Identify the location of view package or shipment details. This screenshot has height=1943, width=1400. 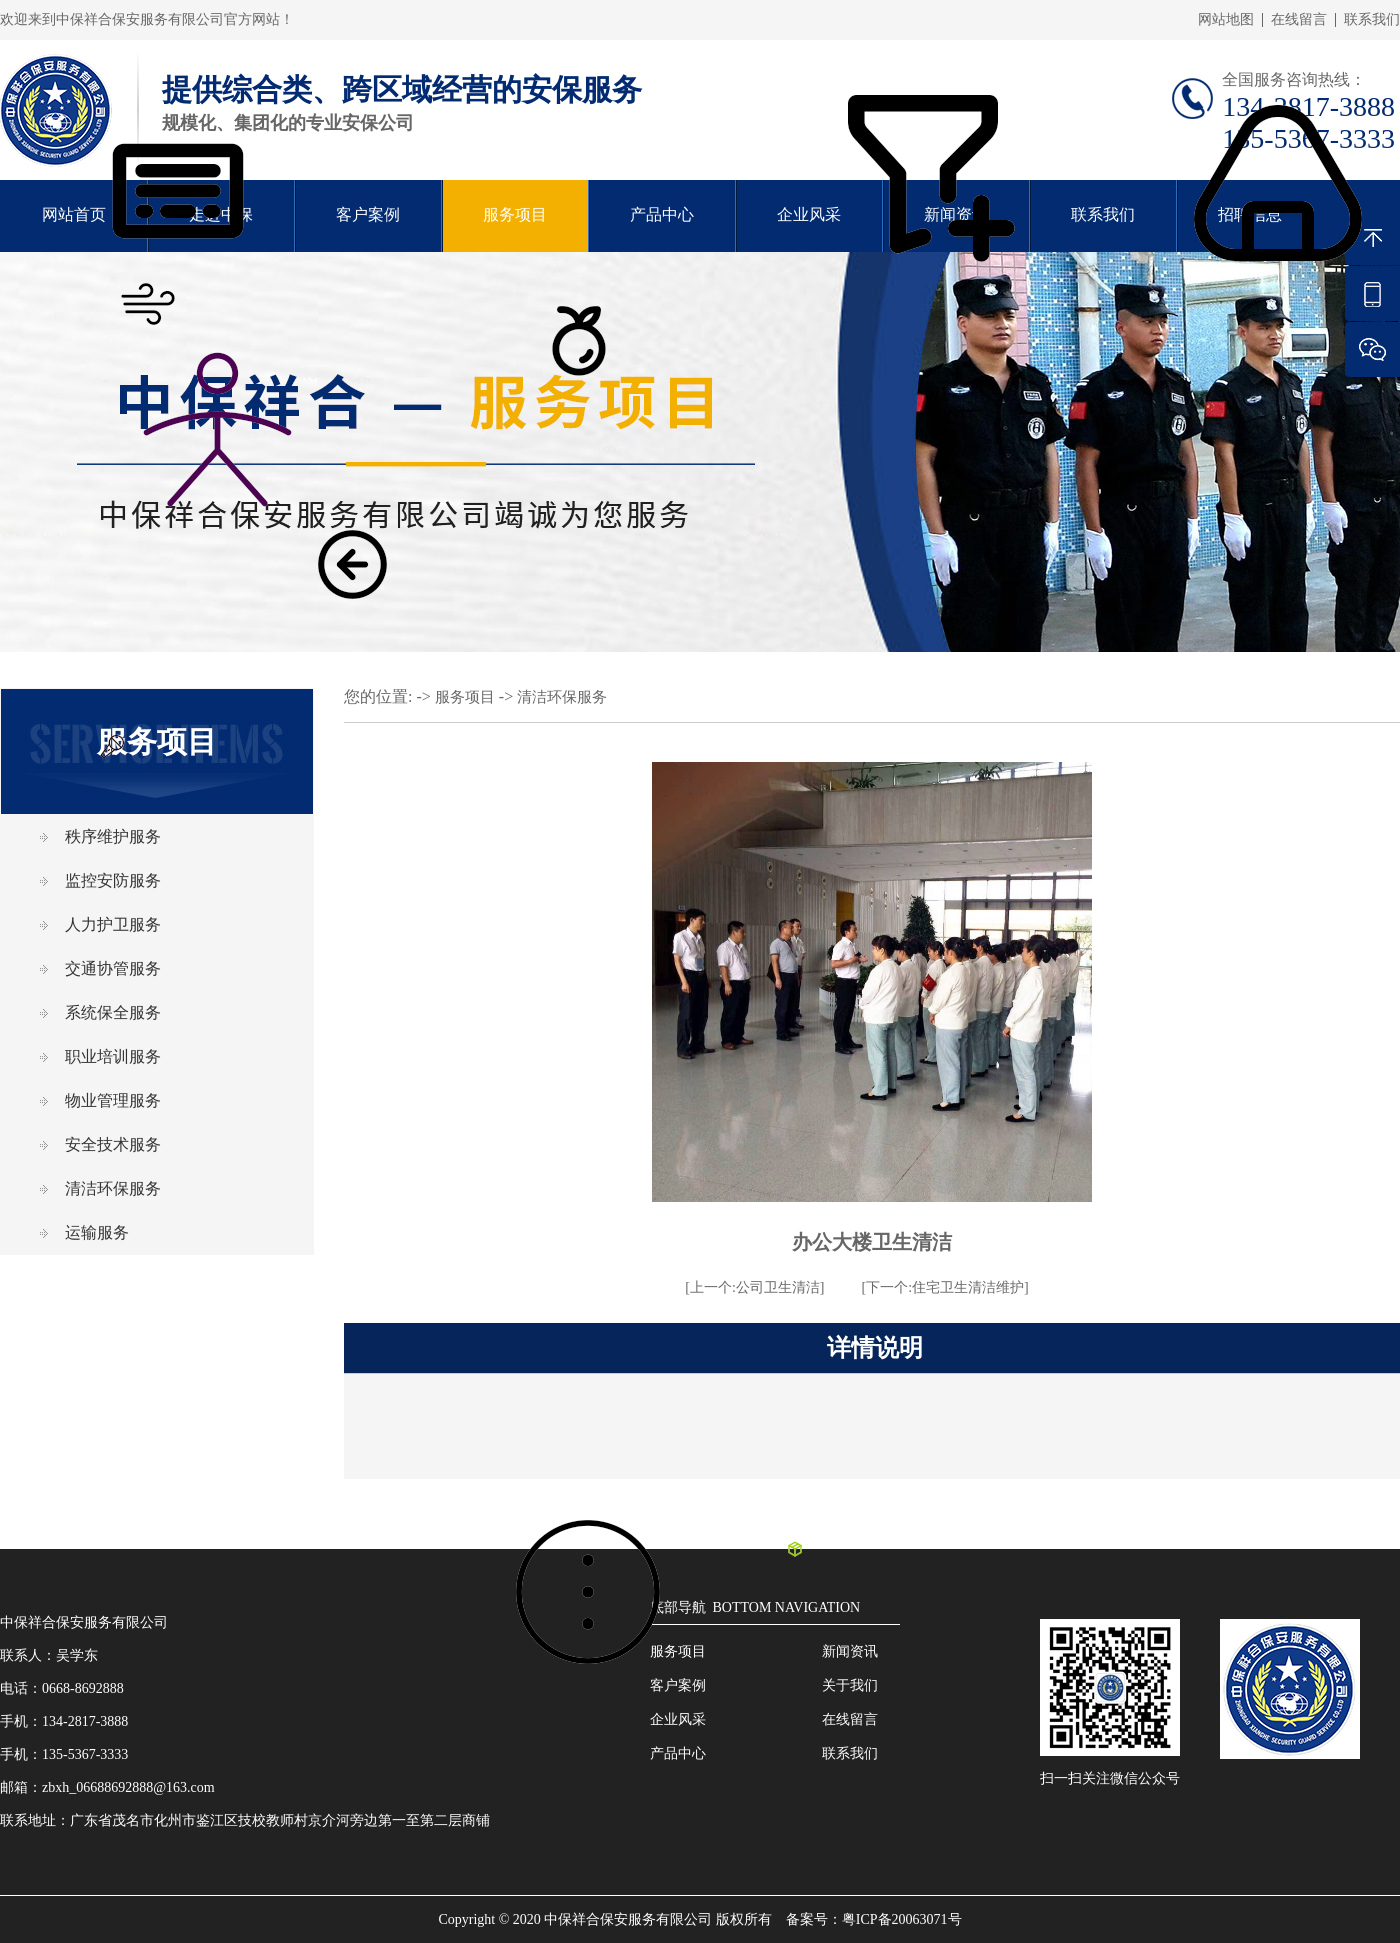
(795, 1549).